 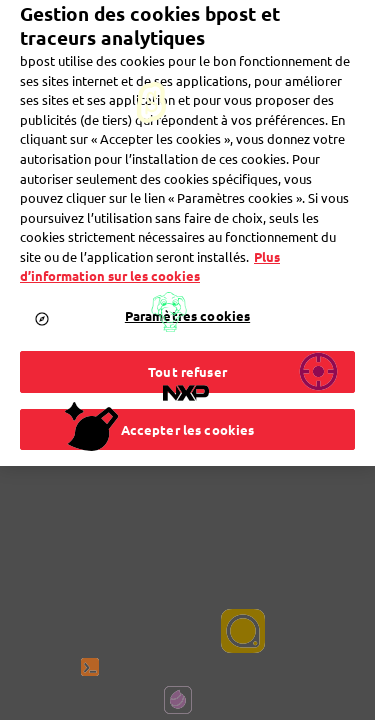 What do you see at coordinates (318, 371) in the screenshot?
I see `center or focus on current location` at bounding box center [318, 371].